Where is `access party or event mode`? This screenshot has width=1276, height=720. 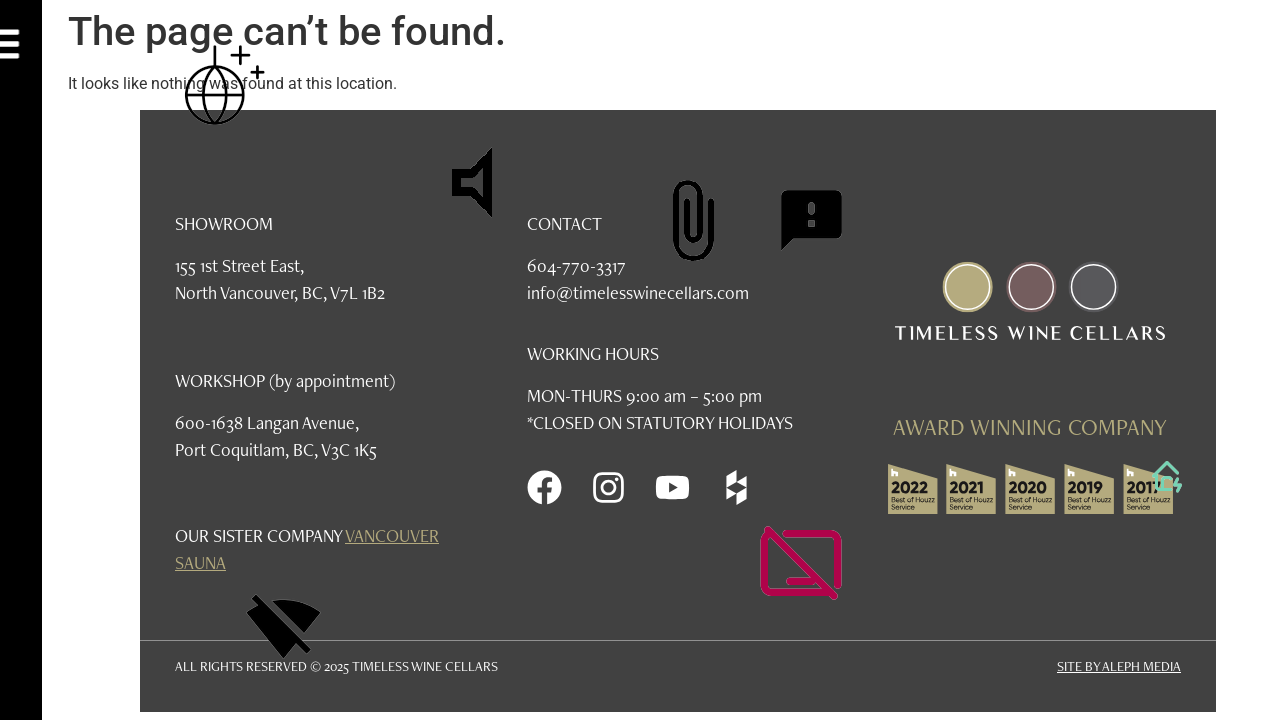
access party or event mode is located at coordinates (220, 86).